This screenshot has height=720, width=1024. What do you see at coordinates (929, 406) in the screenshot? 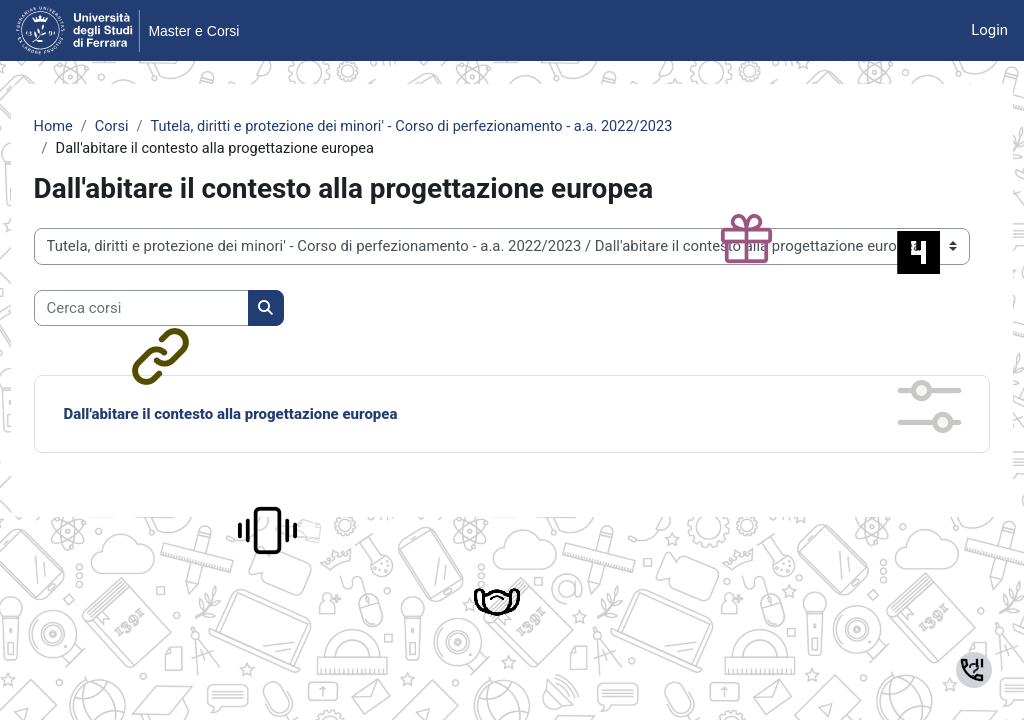
I see `adjust settings or preferences` at bounding box center [929, 406].